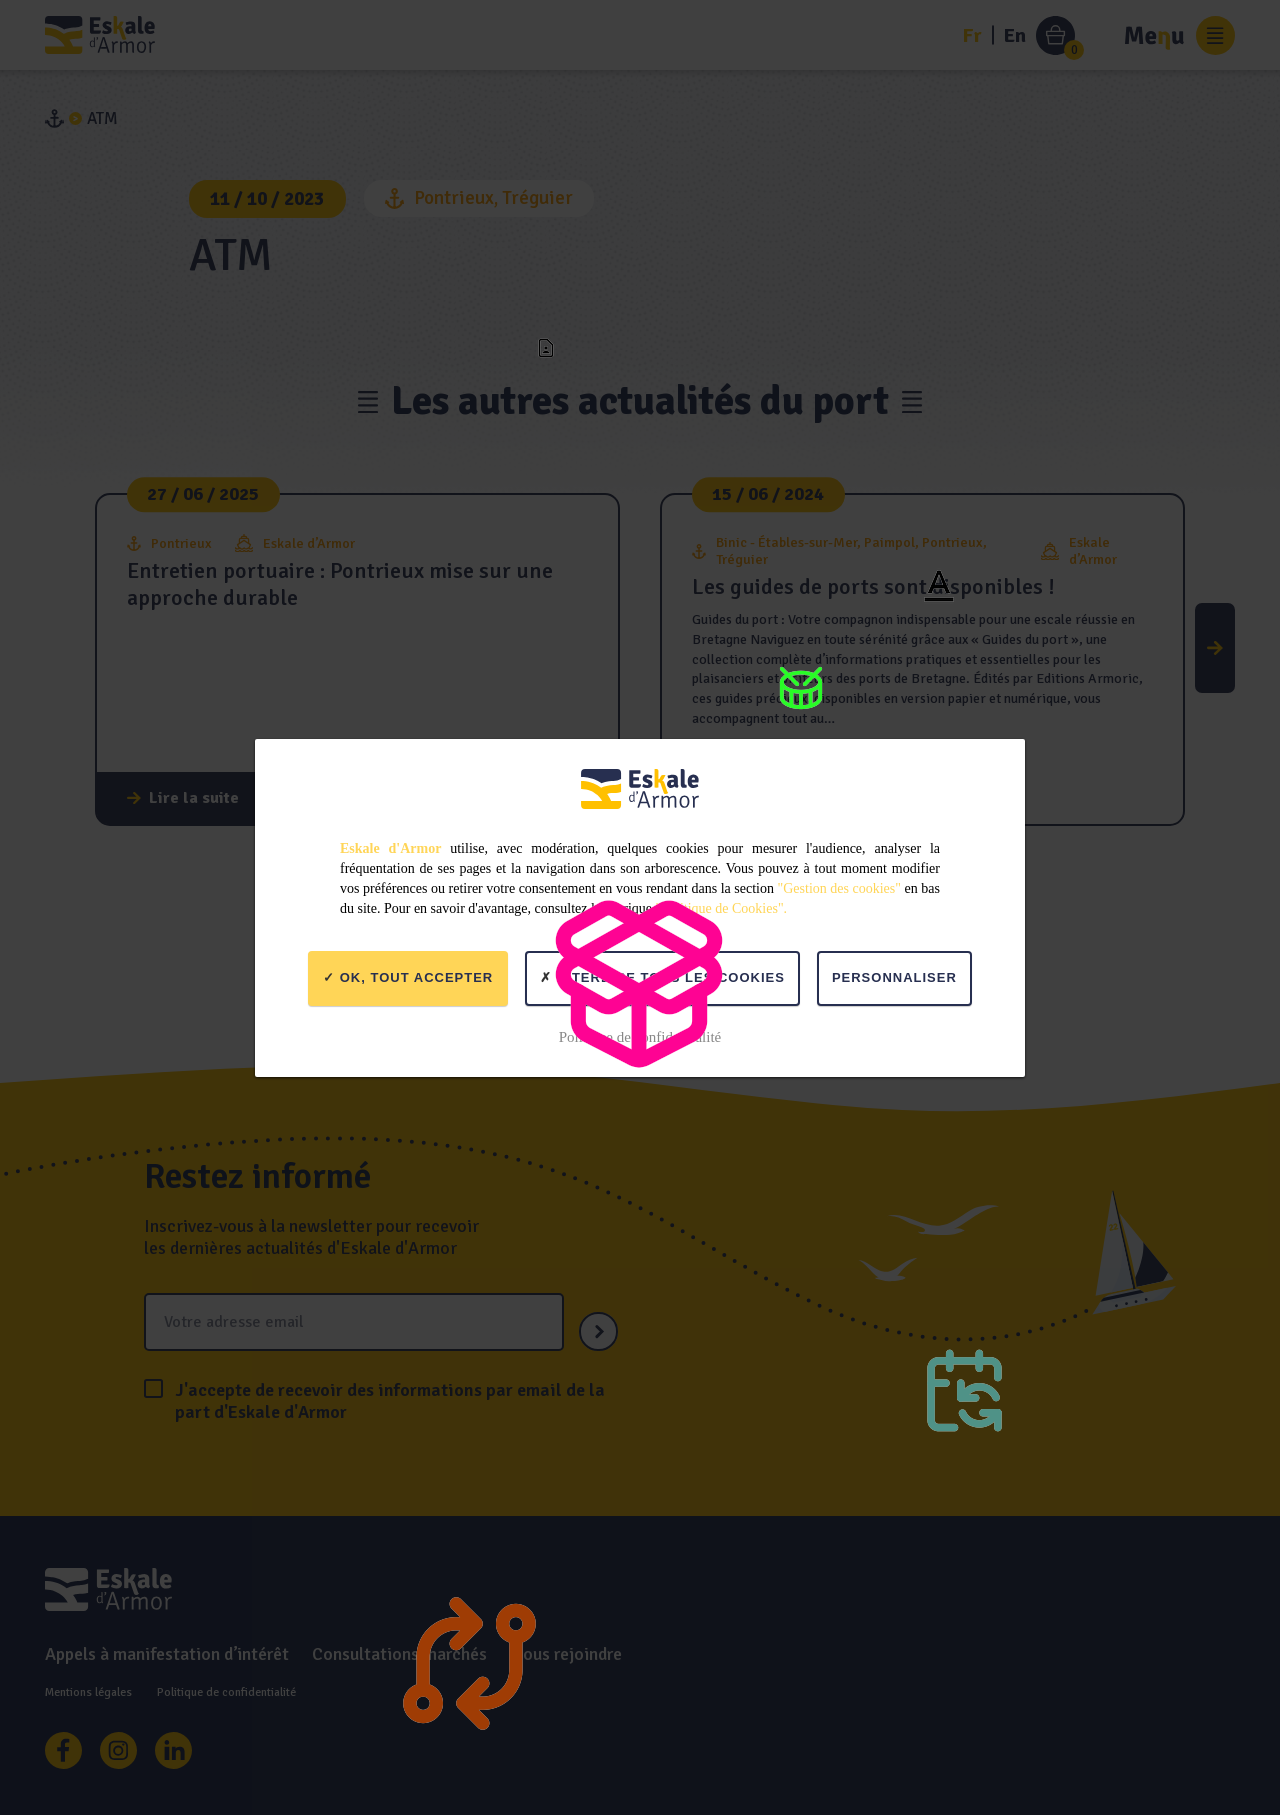 This screenshot has height=1815, width=1280. What do you see at coordinates (546, 348) in the screenshot?
I see `view contact details` at bounding box center [546, 348].